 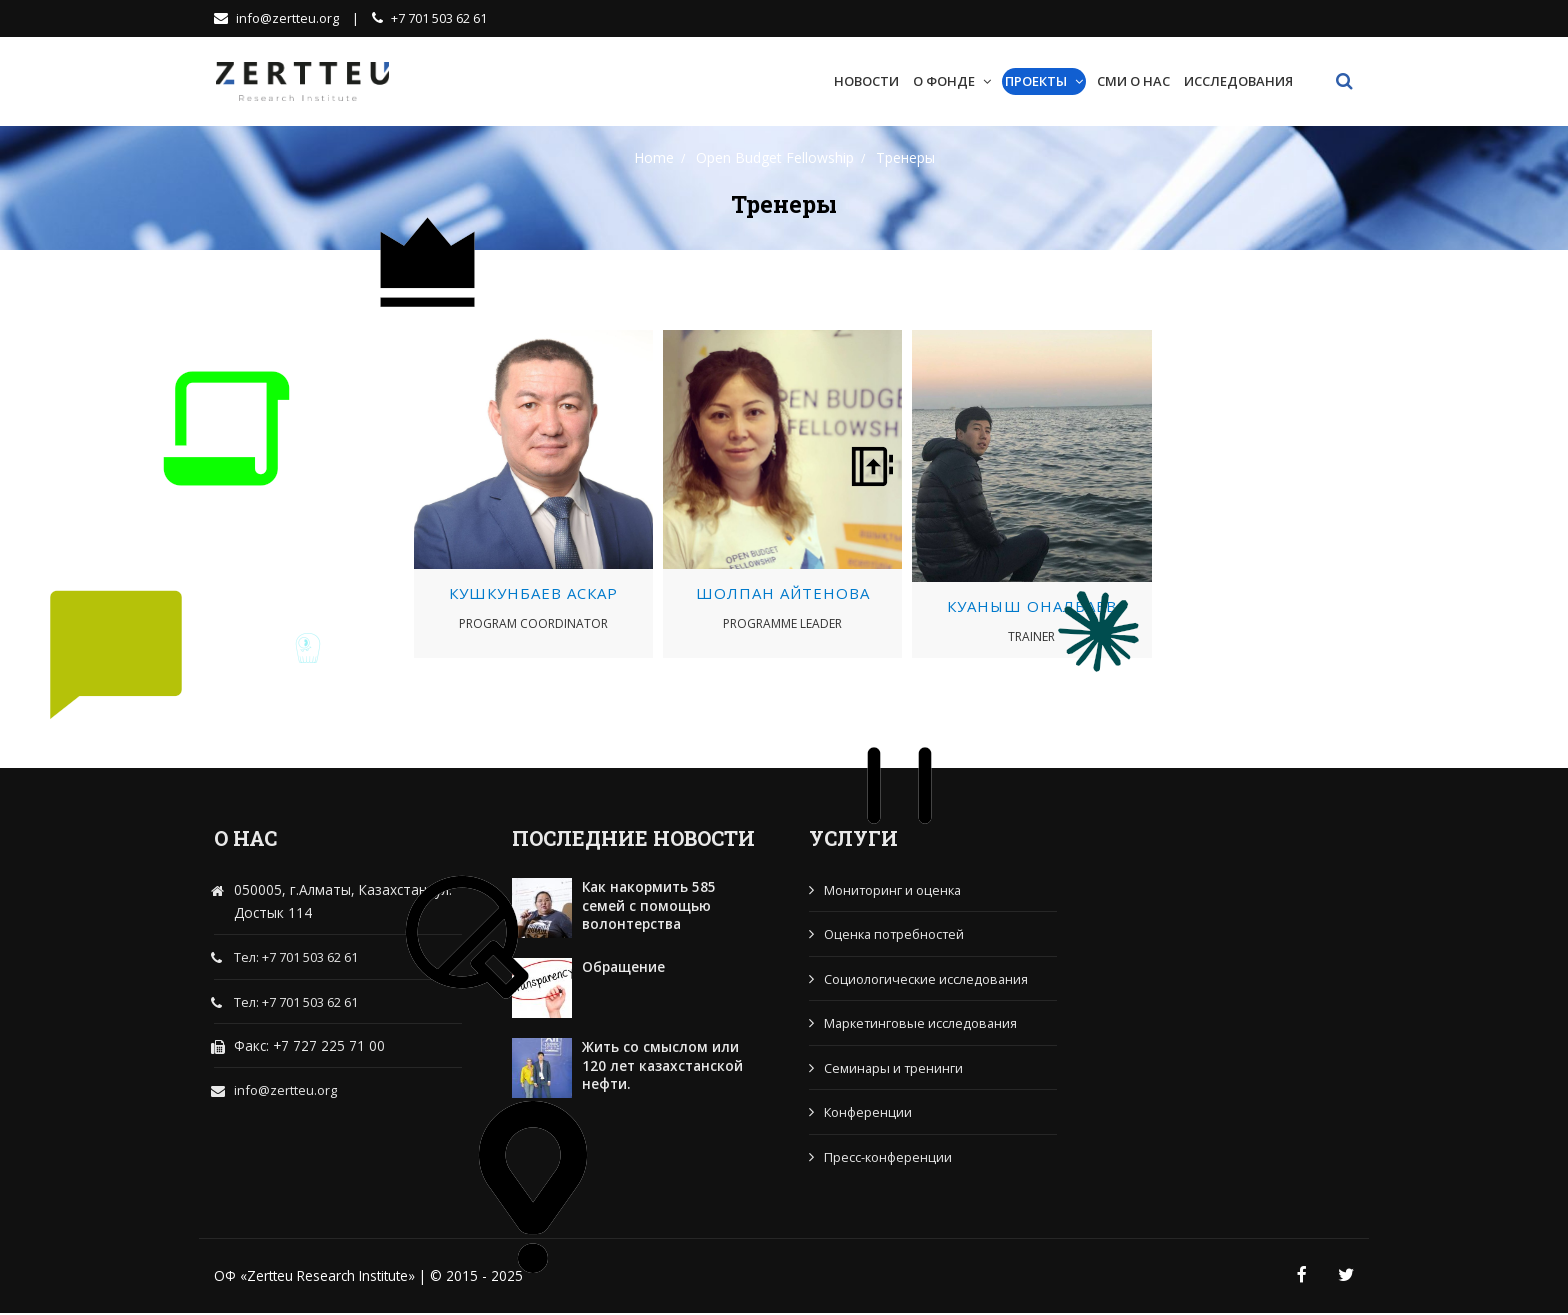 What do you see at coordinates (308, 648) in the screenshot?
I see `ScyllaDB logo` at bounding box center [308, 648].